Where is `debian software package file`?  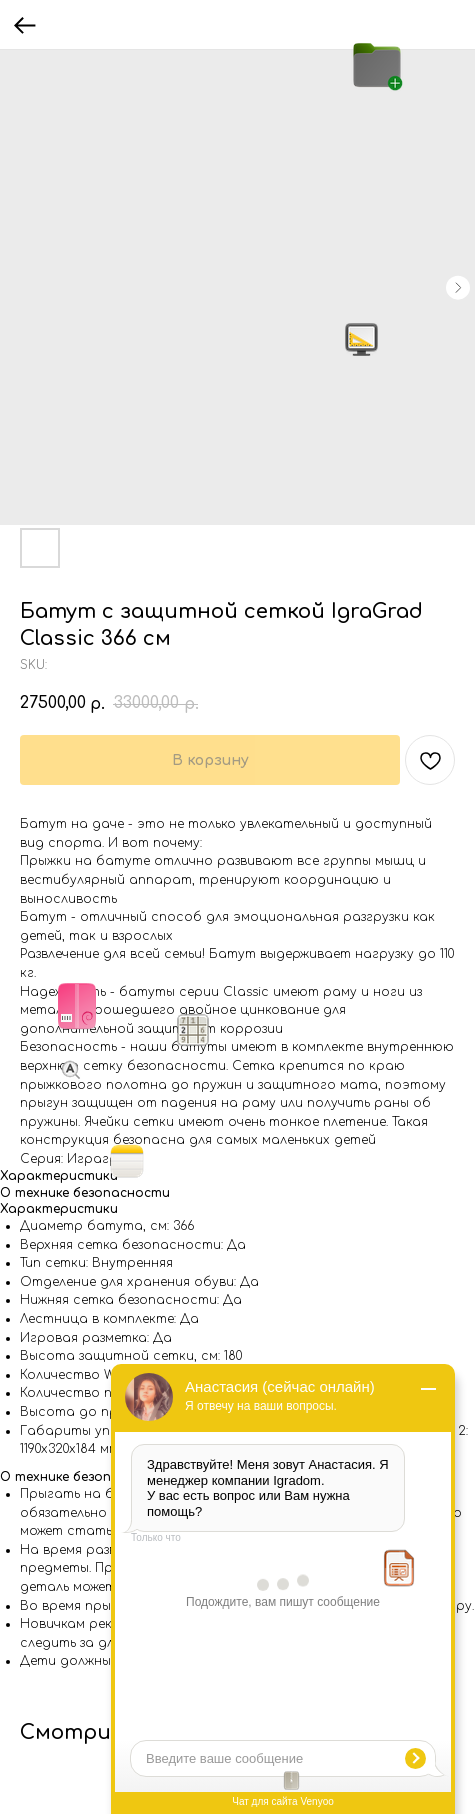 debian software package file is located at coordinates (77, 1006).